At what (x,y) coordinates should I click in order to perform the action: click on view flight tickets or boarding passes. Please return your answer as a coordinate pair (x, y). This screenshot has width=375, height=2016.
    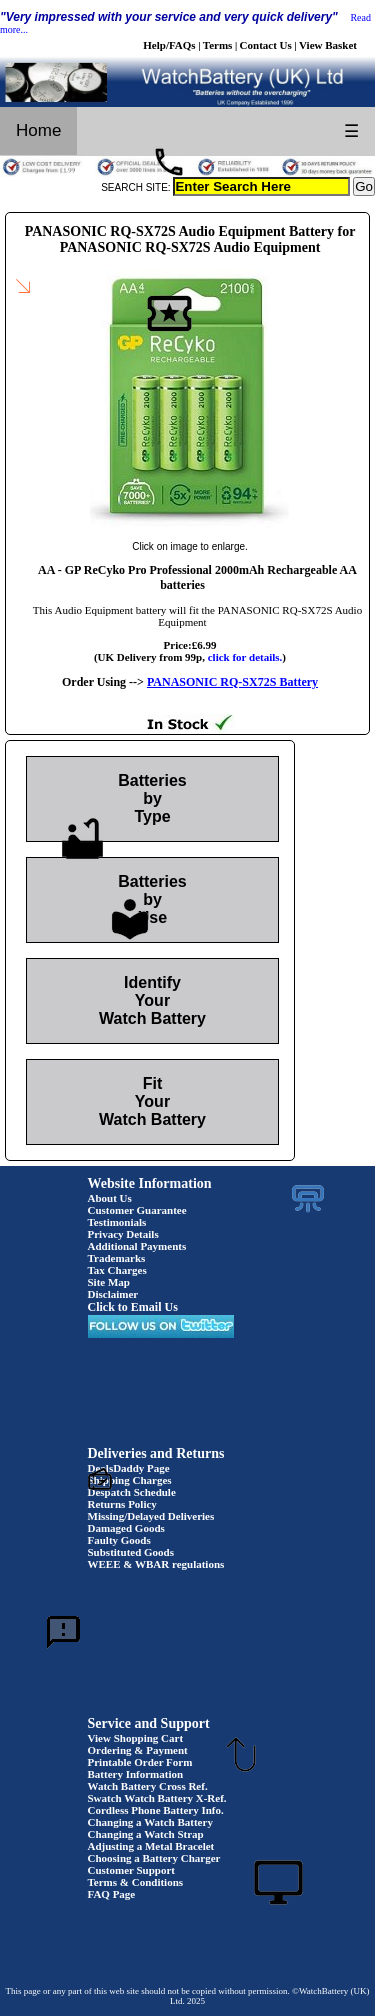
    Looking at the image, I should click on (100, 1479).